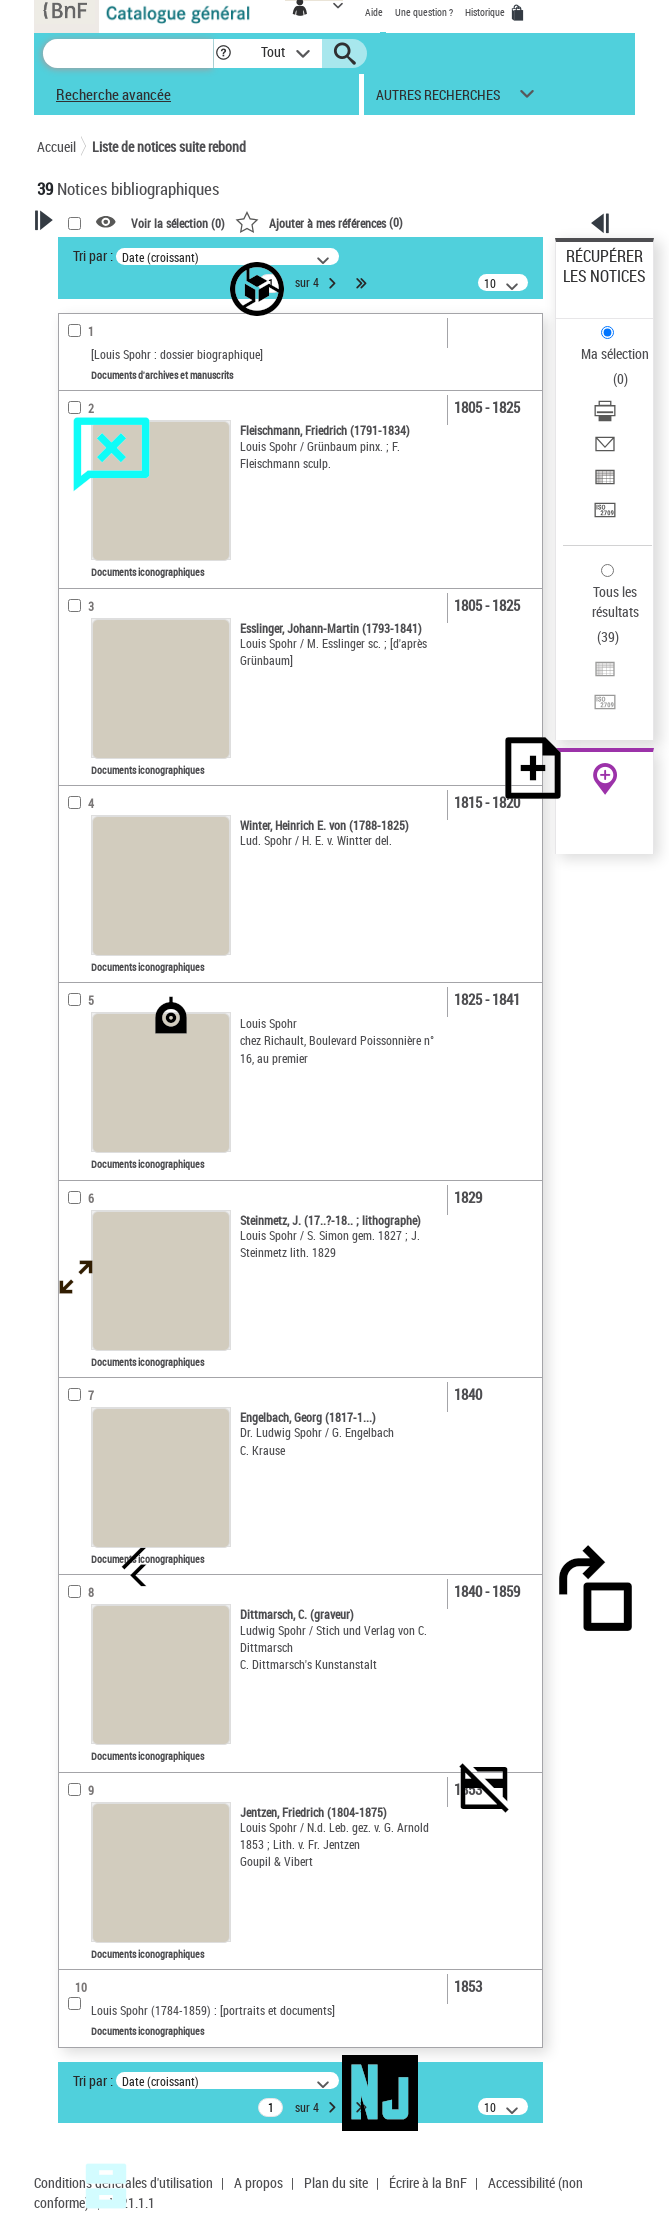 Image resolution: width=669 pixels, height=2229 pixels. I want to click on nunjucks templating engine logo, so click(380, 2093).